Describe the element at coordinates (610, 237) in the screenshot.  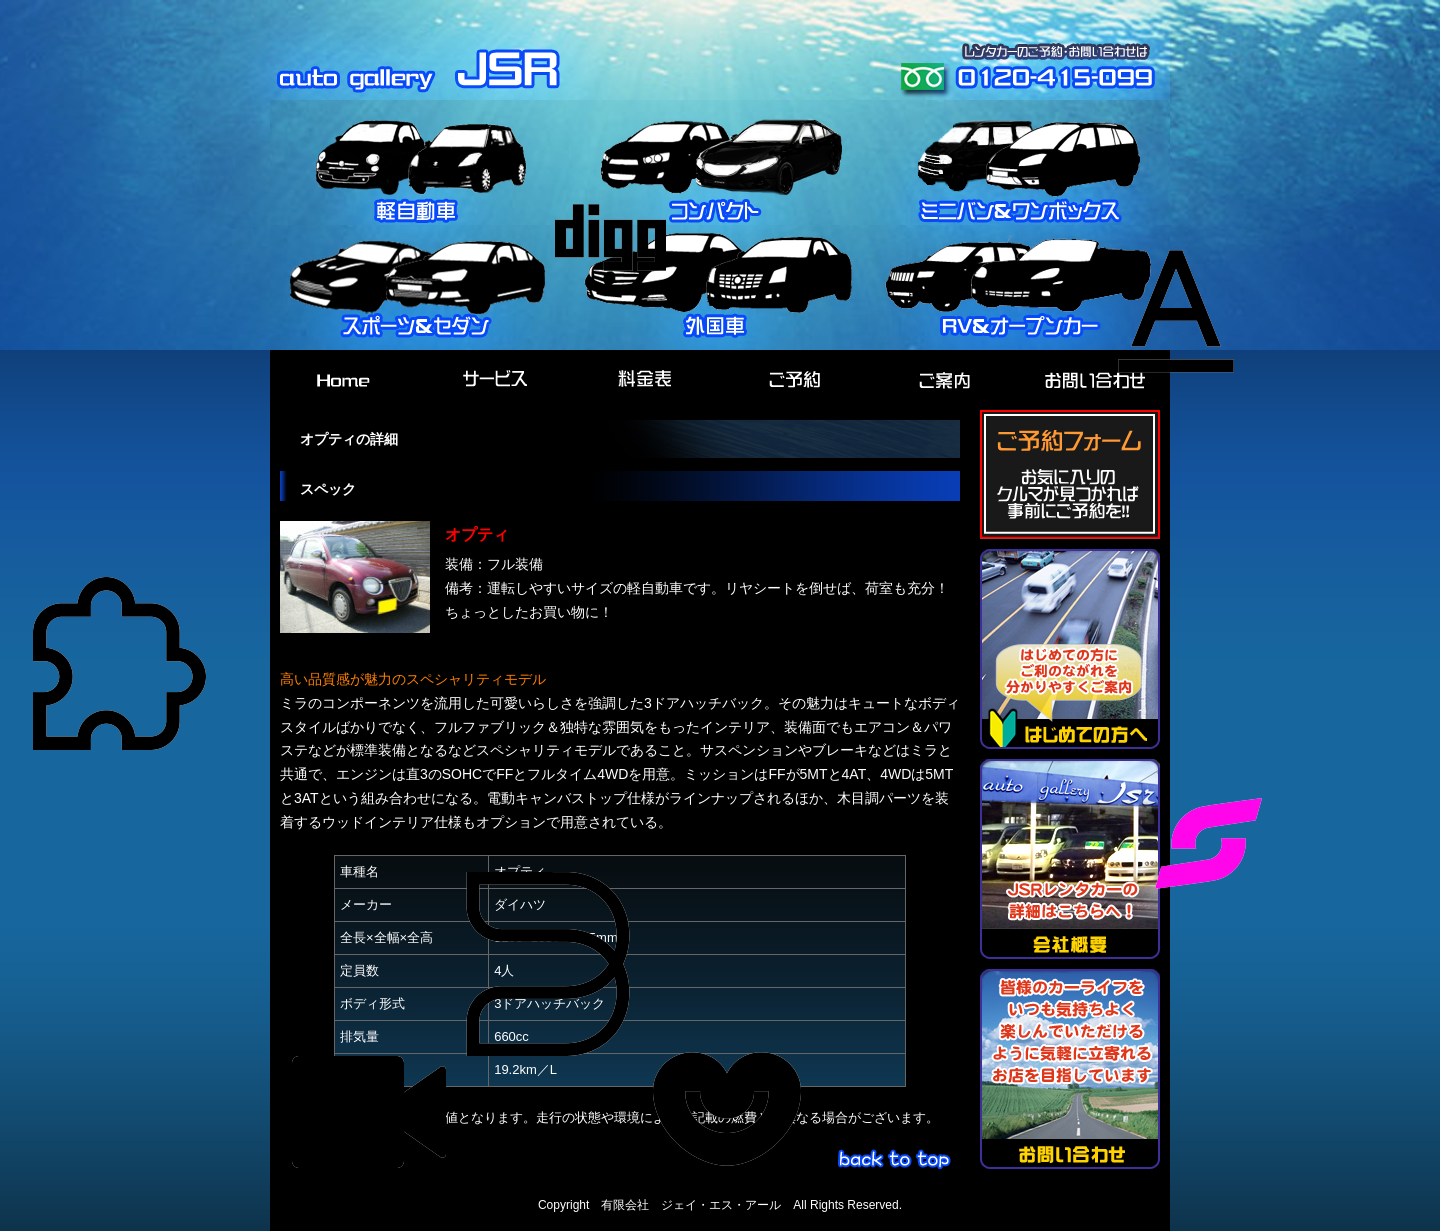
I see `digg social news website logo` at that location.